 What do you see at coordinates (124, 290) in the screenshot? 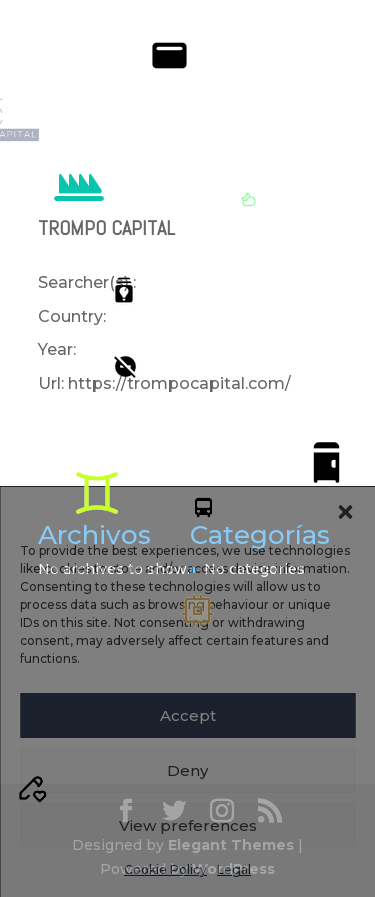
I see `view batch predictions or queued insights` at bounding box center [124, 290].